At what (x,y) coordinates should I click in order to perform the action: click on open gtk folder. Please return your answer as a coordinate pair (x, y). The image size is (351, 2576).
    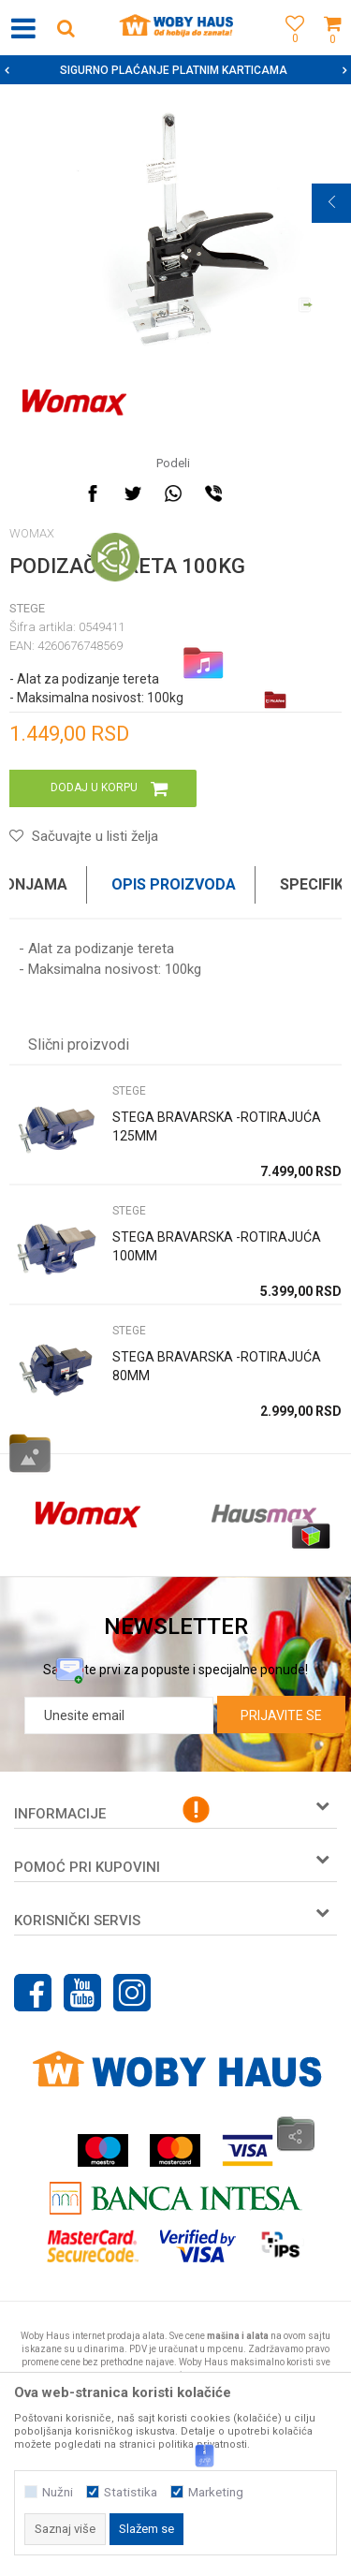
    Looking at the image, I should click on (311, 1535).